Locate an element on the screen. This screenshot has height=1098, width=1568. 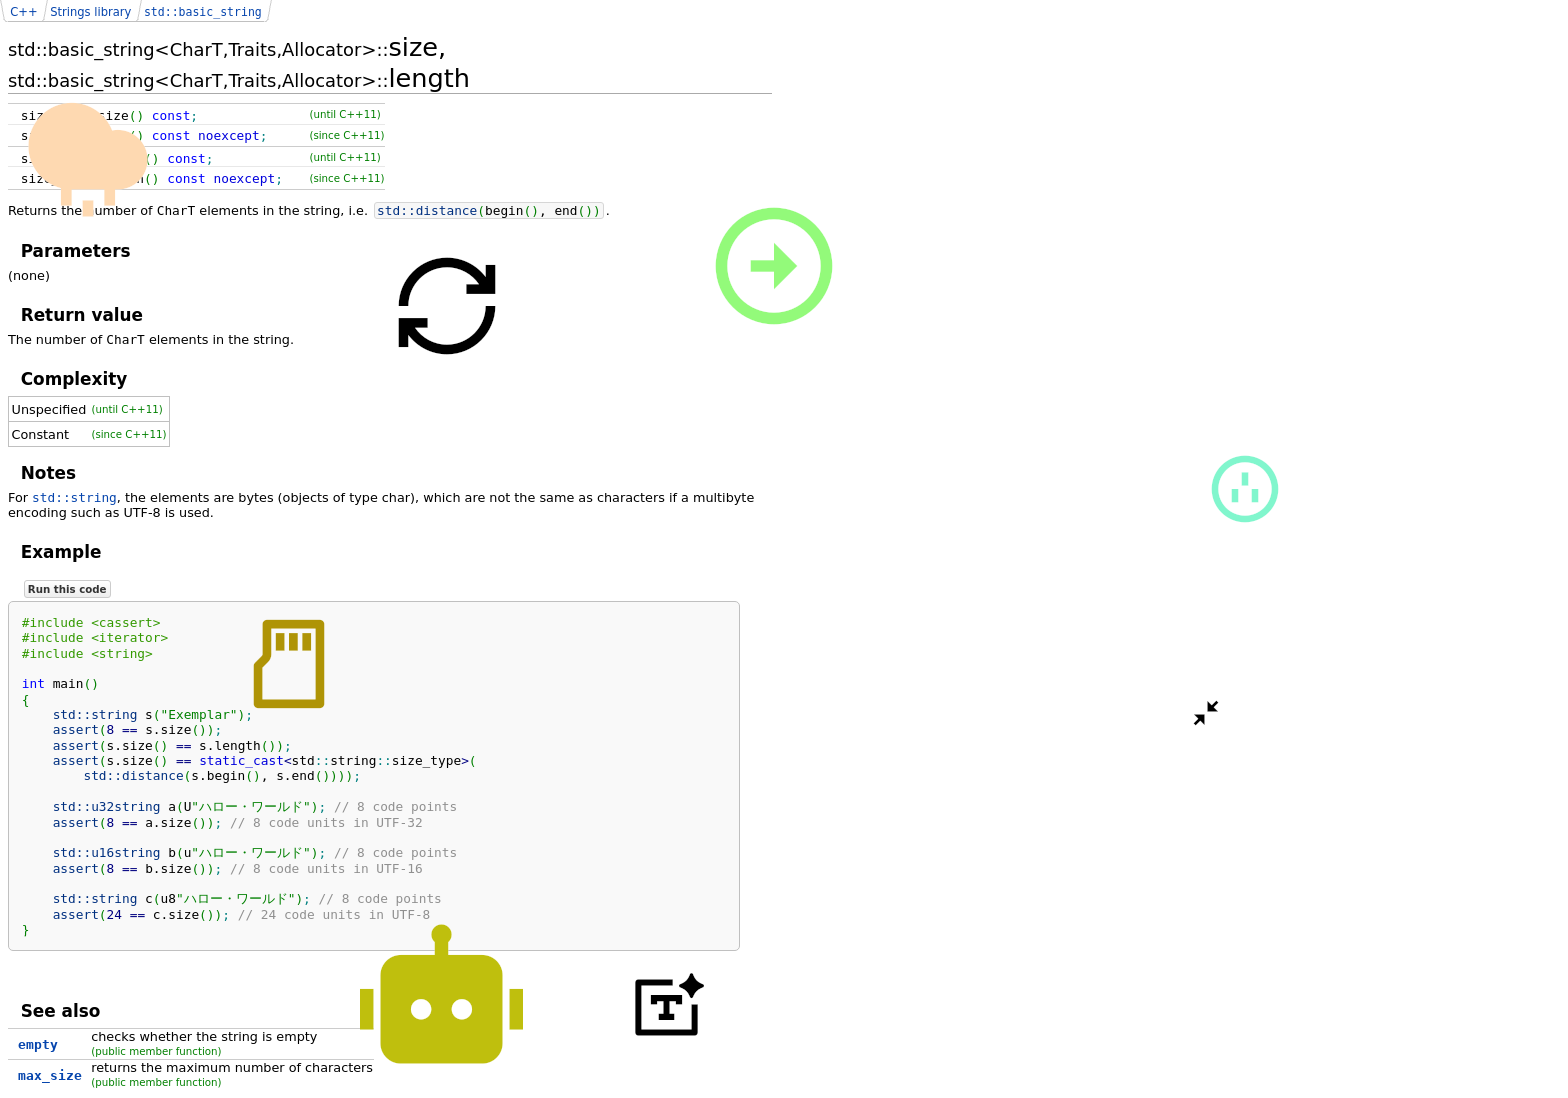
proceed to the next step is located at coordinates (774, 266).